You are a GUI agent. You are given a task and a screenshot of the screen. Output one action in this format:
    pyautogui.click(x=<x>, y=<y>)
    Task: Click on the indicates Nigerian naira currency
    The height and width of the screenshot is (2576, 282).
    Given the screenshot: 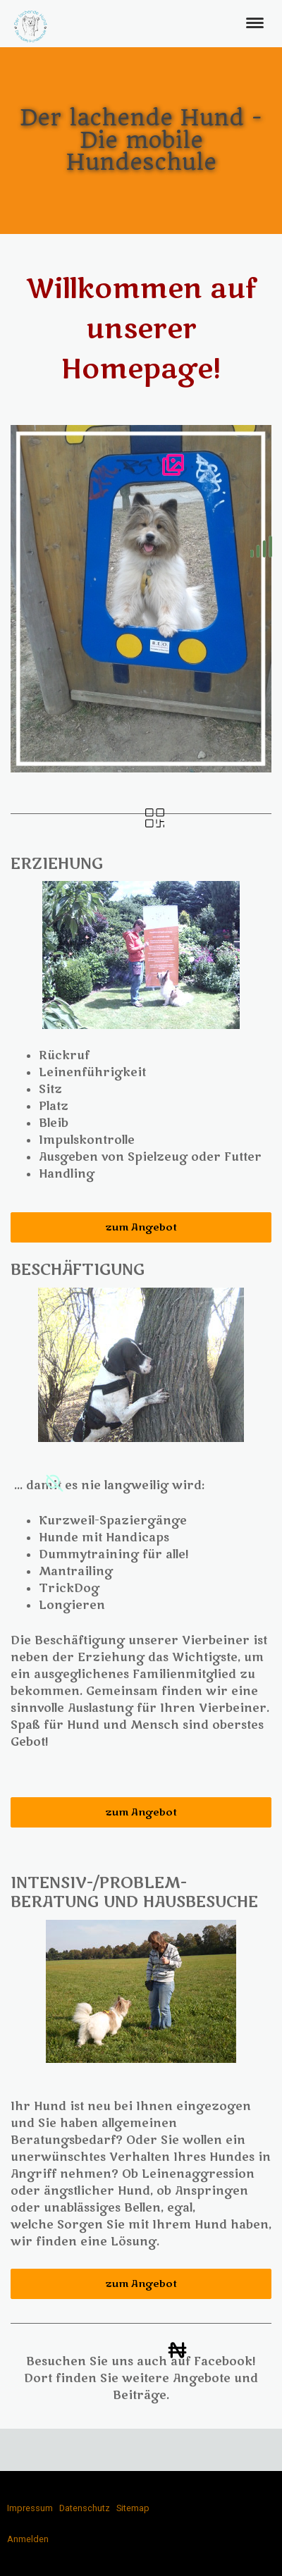 What is the action you would take?
    pyautogui.click(x=177, y=2350)
    